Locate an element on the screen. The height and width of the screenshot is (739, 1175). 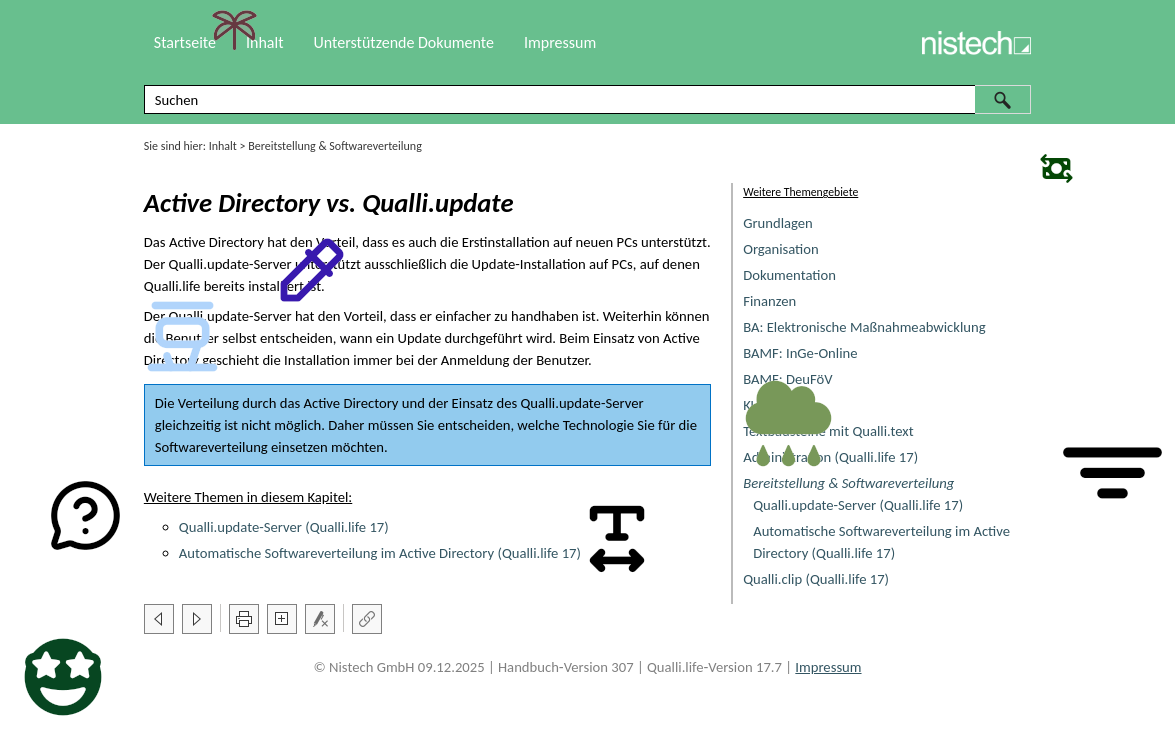
filter or sort content is located at coordinates (1112, 469).